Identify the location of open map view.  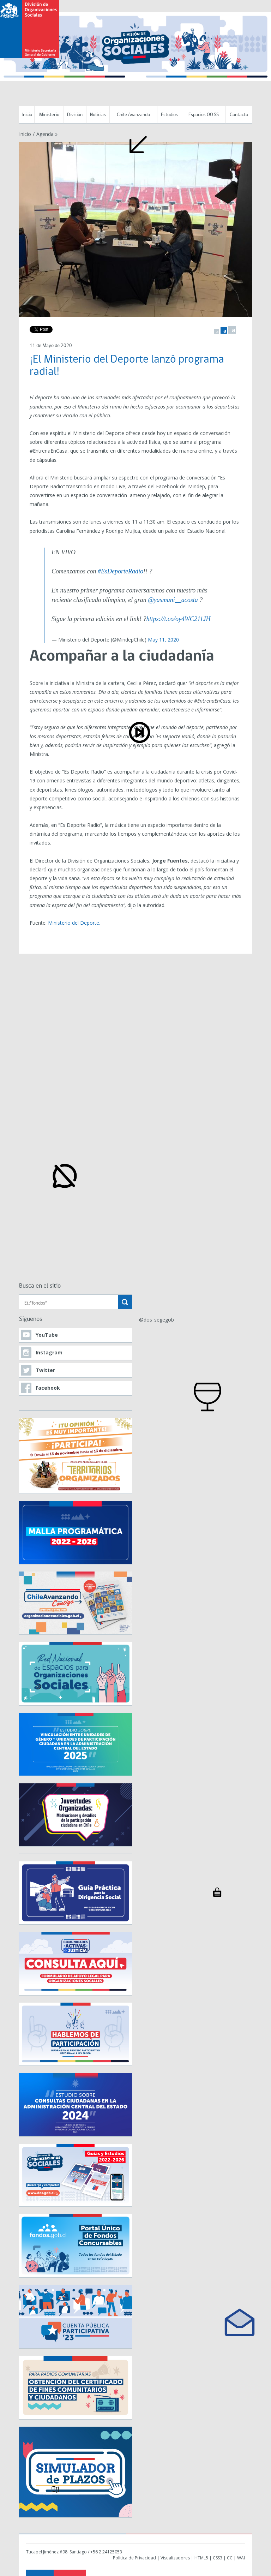
(55, 2489).